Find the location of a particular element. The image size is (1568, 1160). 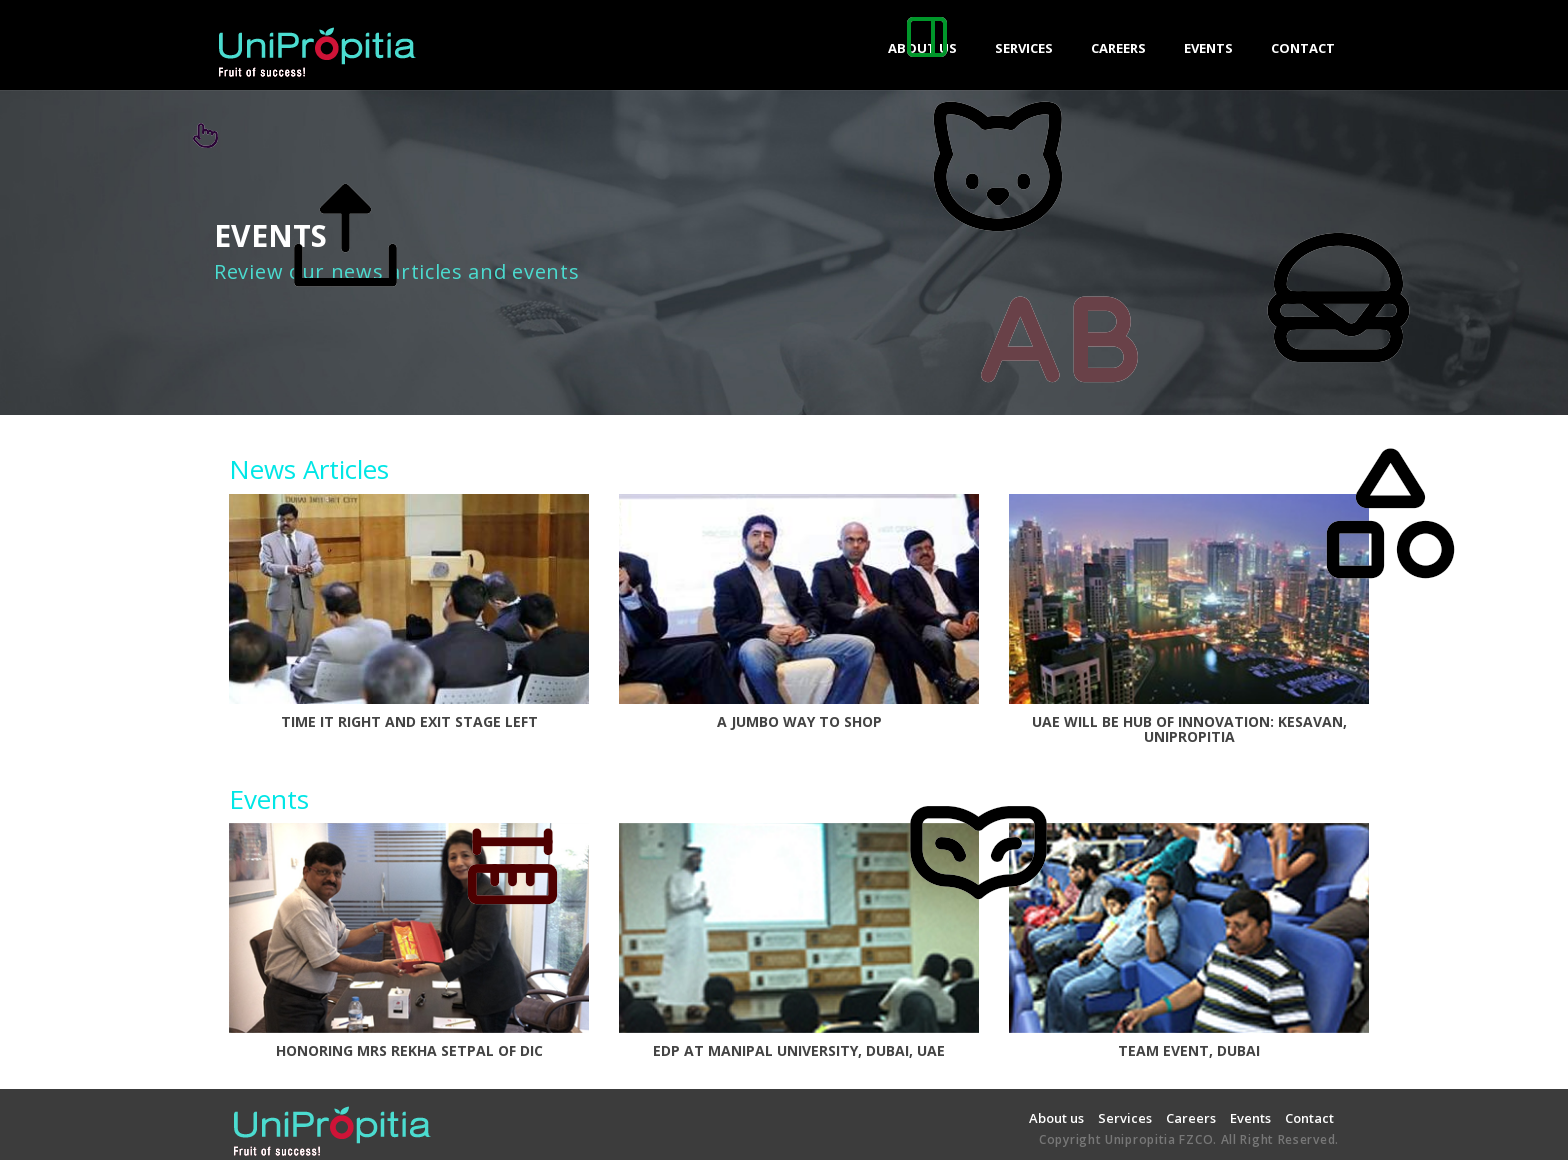

toggle uppercase text formatting is located at coordinates (1059, 346).